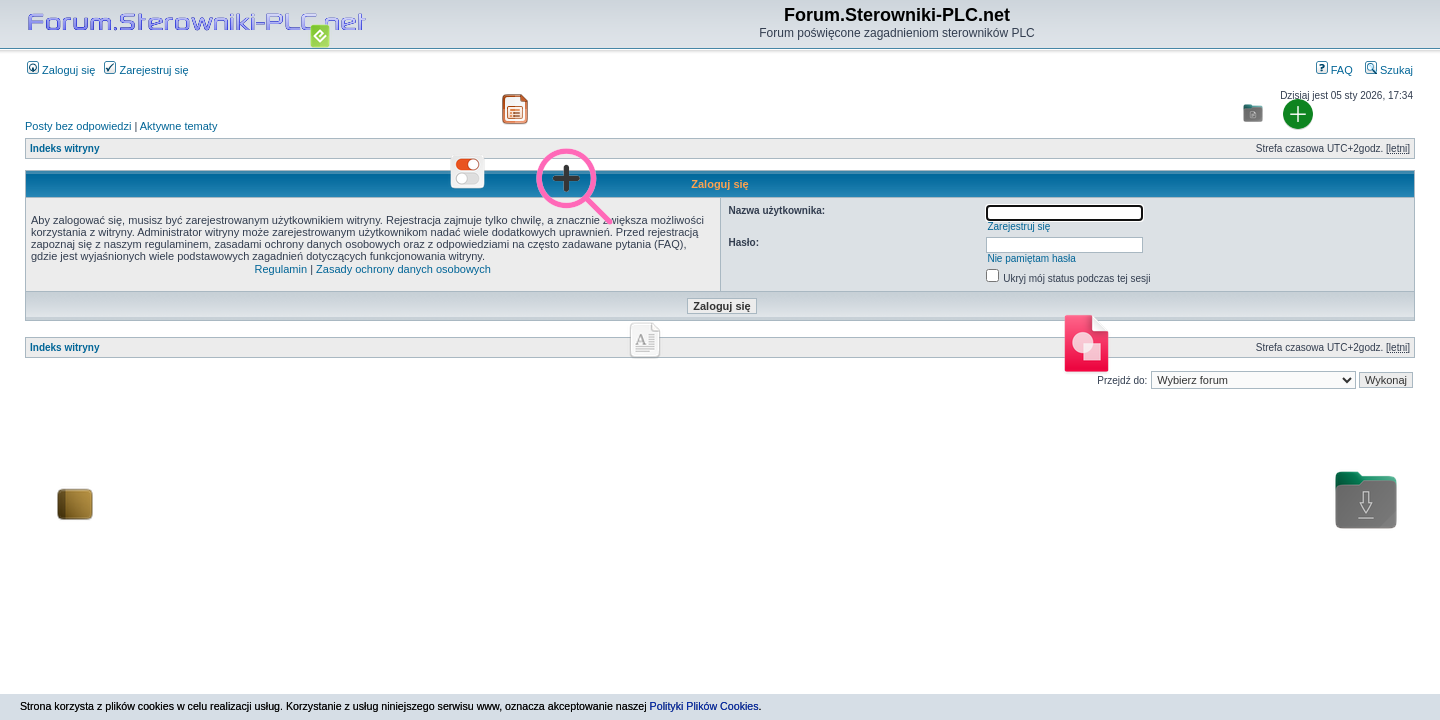 The width and height of the screenshot is (1440, 720). I want to click on an epub ebook file, so click(320, 36).